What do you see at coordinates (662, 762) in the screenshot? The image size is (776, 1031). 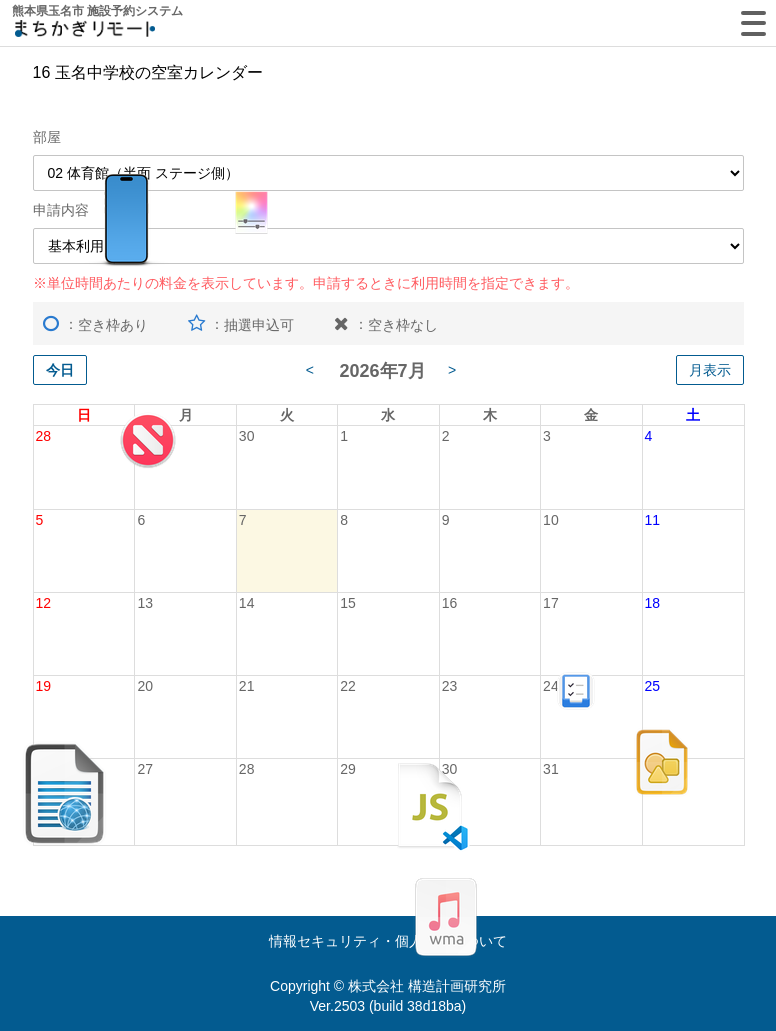 I see `a libreoffice draw document file` at bounding box center [662, 762].